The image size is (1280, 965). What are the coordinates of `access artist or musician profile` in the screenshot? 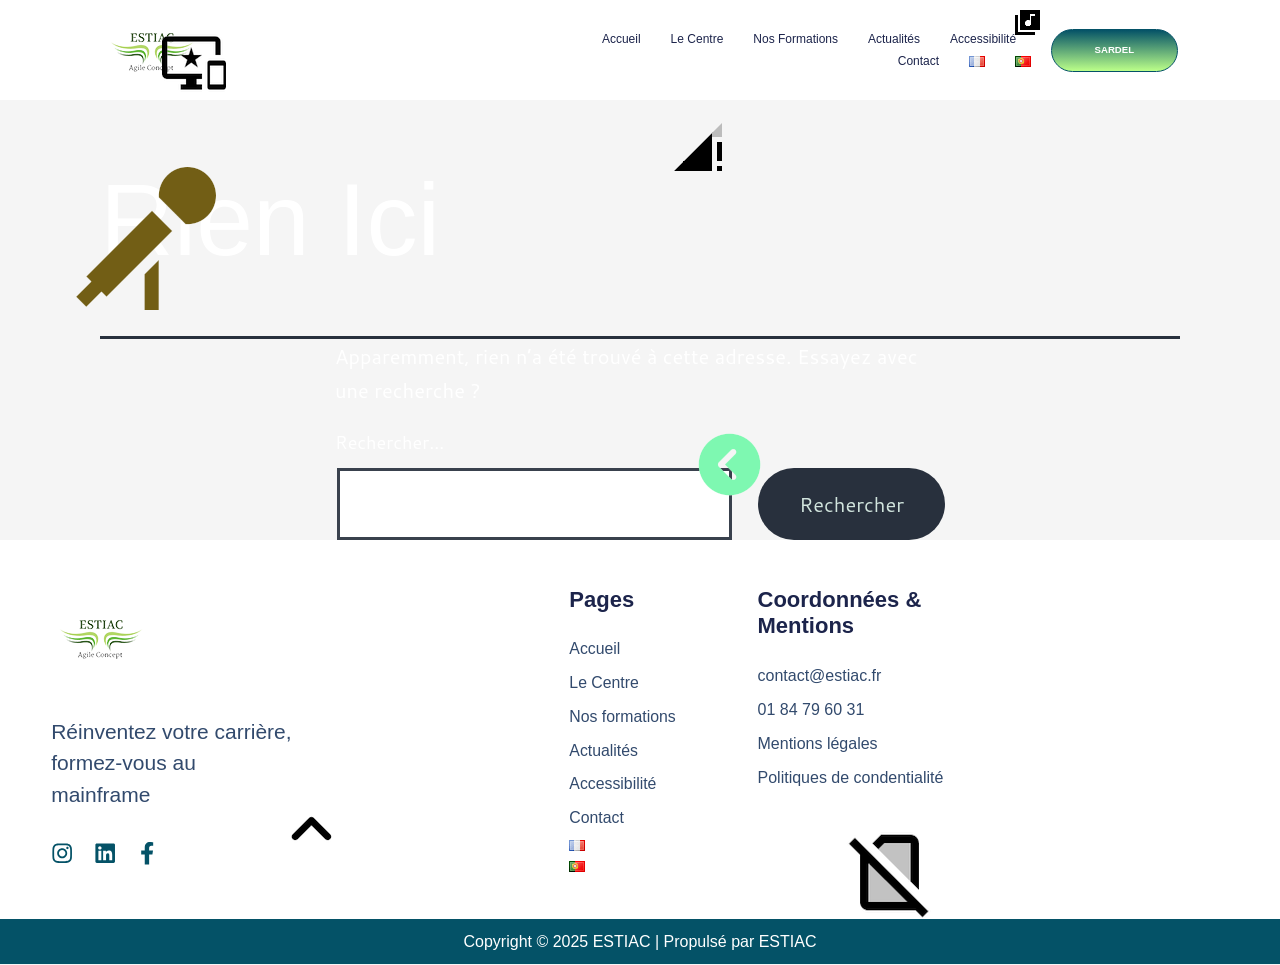 It's located at (144, 238).